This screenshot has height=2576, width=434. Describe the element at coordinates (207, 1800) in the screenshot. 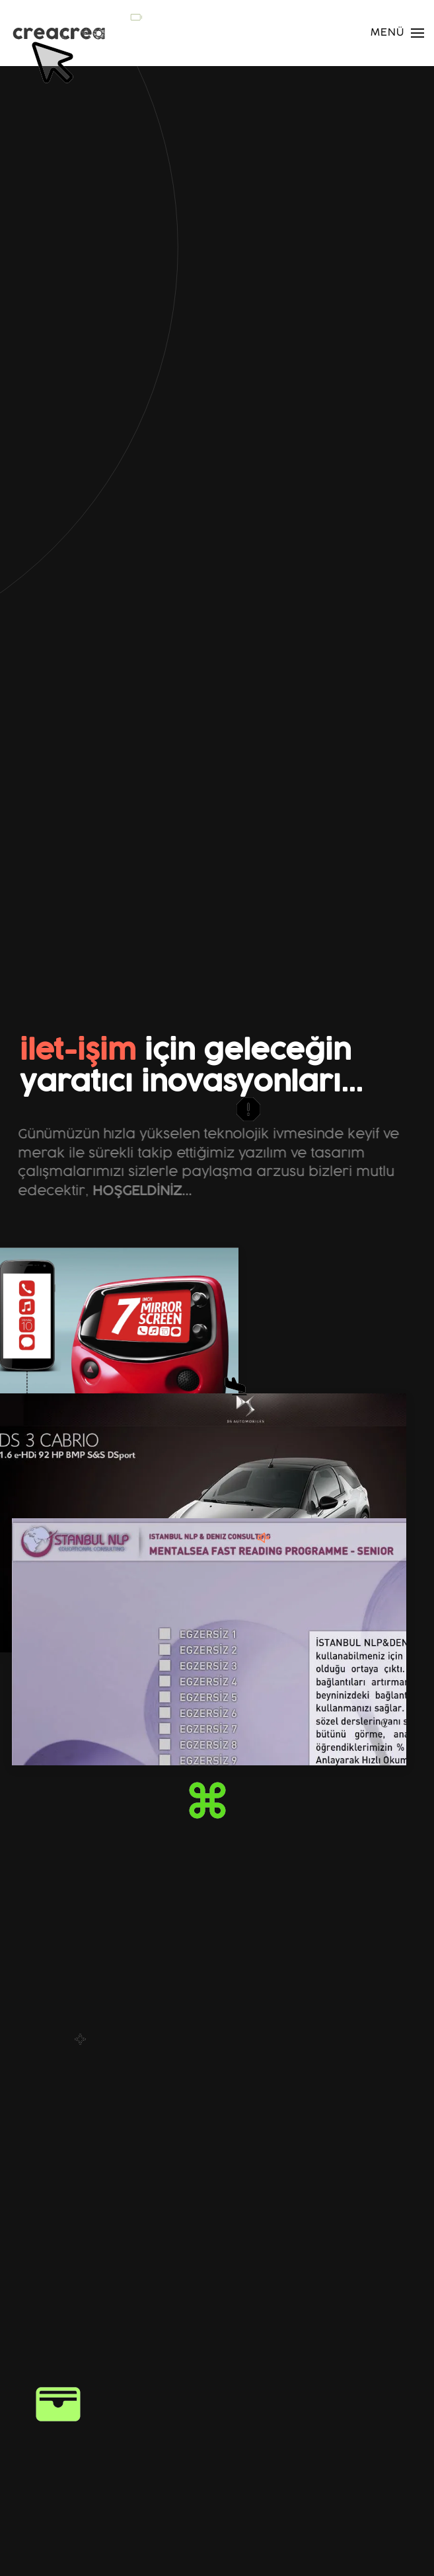

I see `access keyboard shortcuts` at that location.